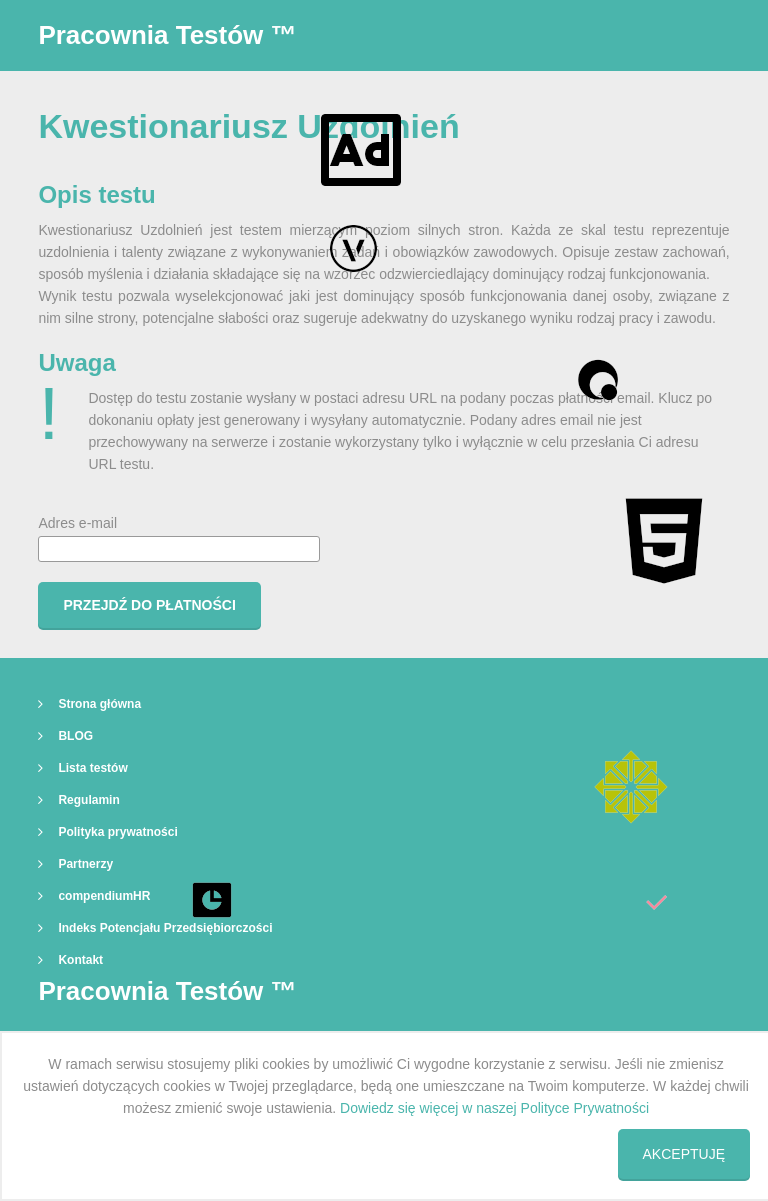  Describe the element at coordinates (212, 900) in the screenshot. I see `view business analytics dashboard` at that location.